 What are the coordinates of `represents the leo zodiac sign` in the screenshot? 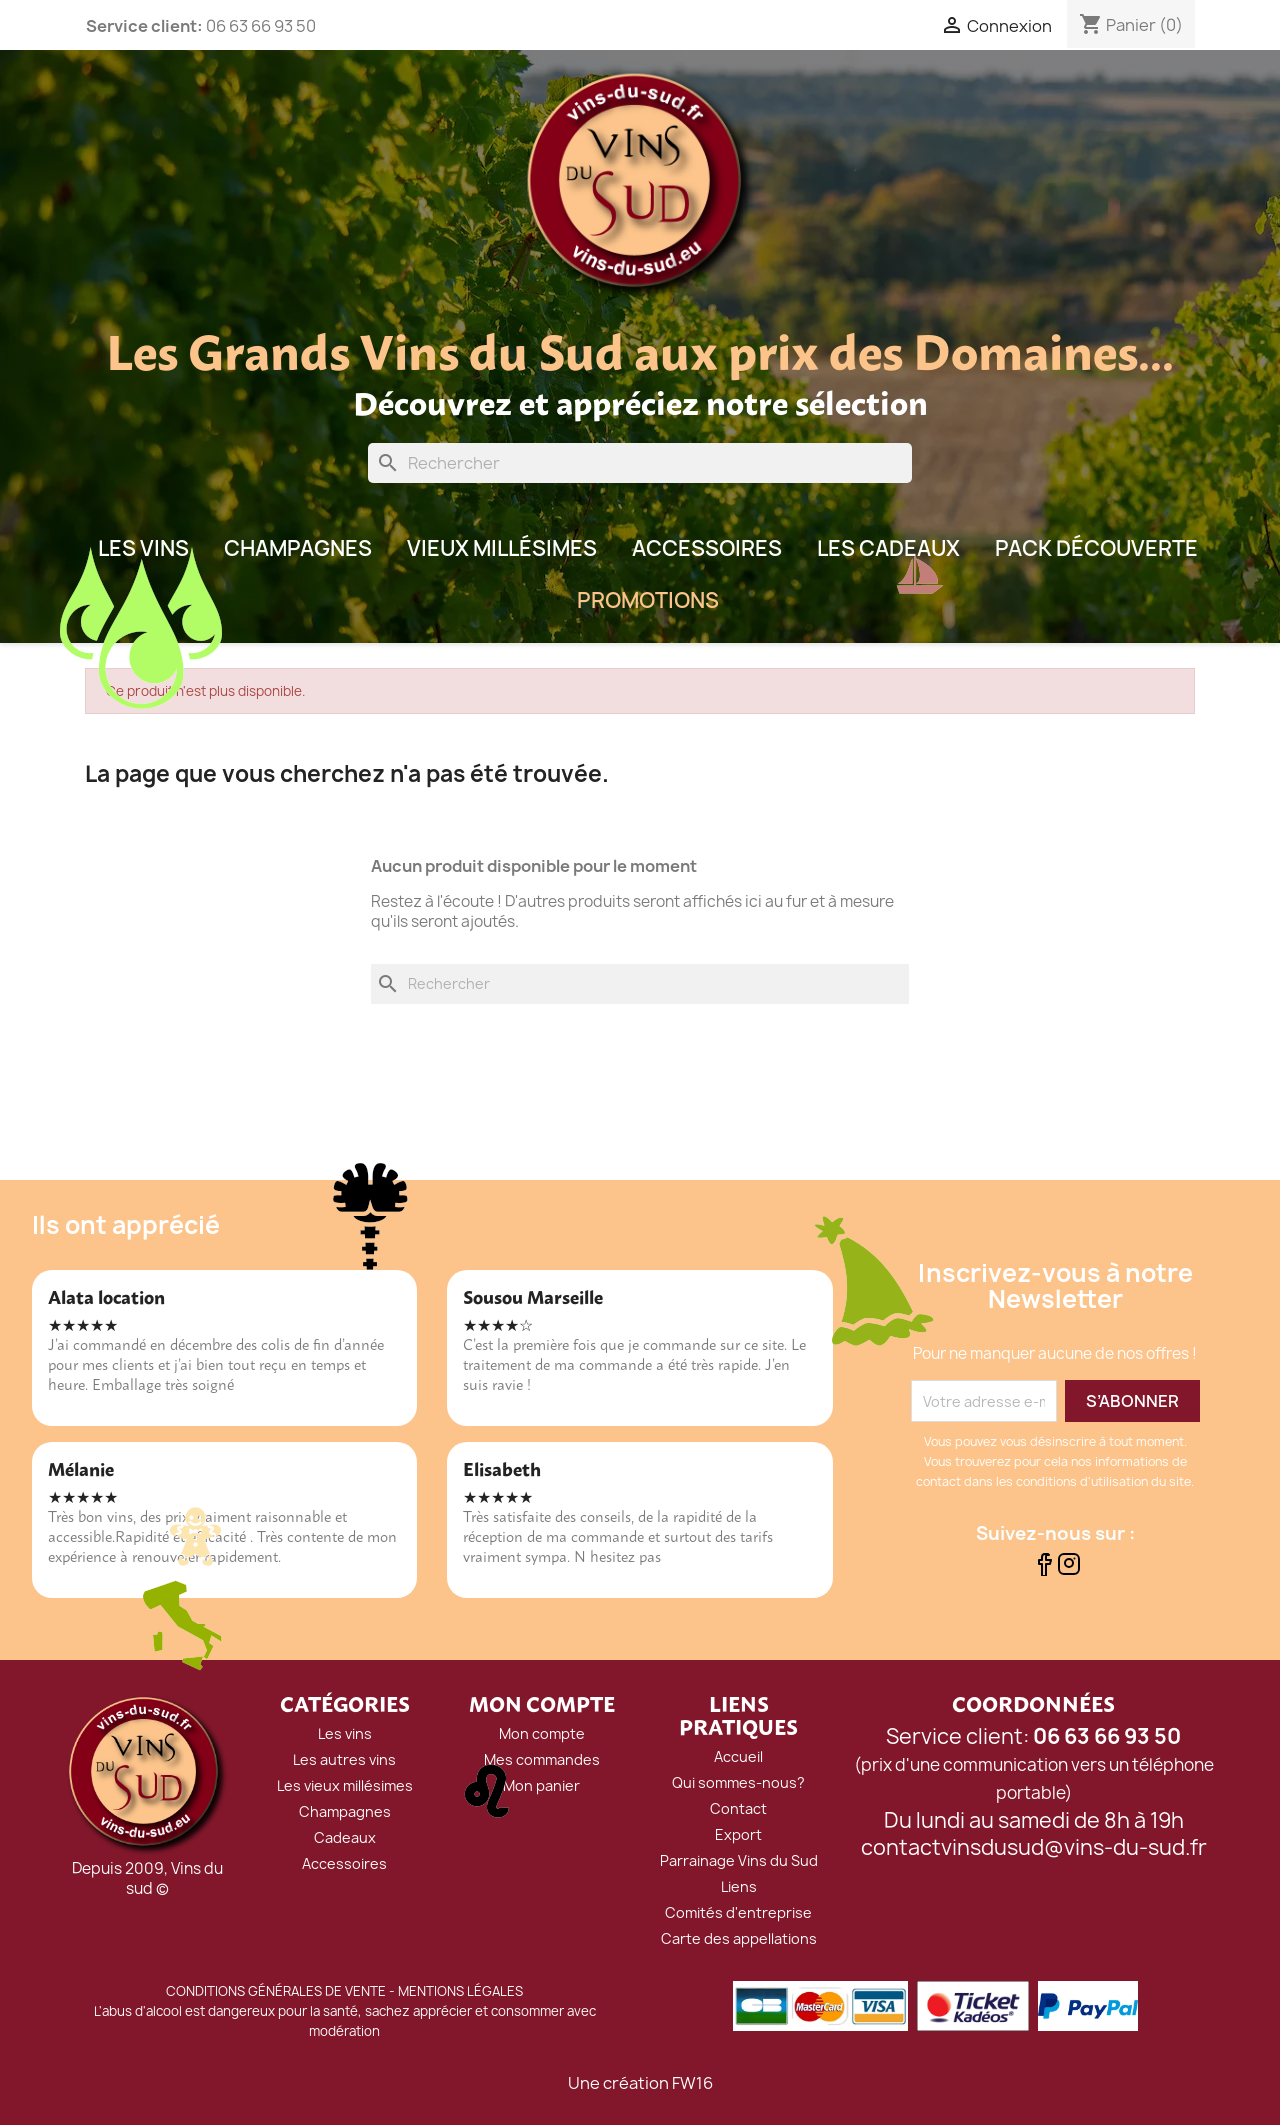 It's located at (487, 1791).